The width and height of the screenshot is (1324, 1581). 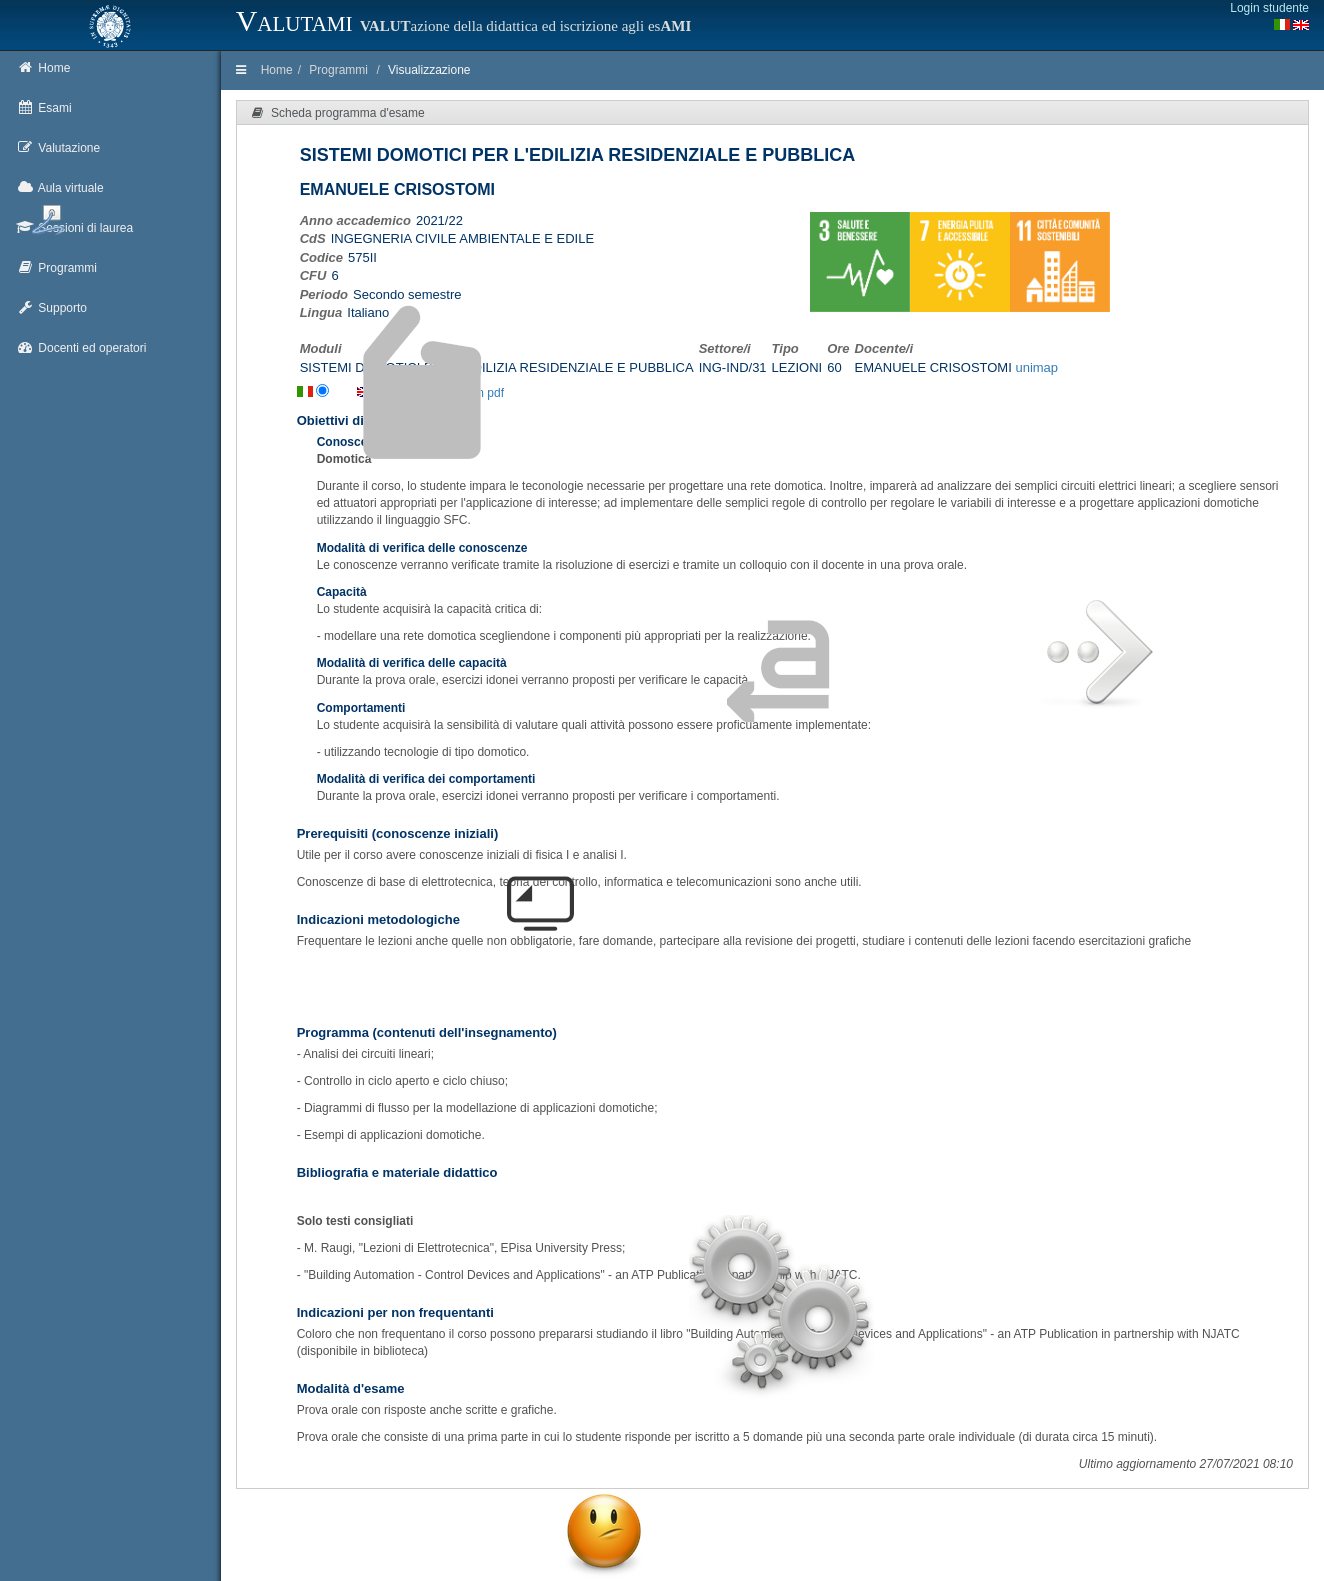 What do you see at coordinates (1099, 652) in the screenshot?
I see `navigate to the next item or page` at bounding box center [1099, 652].